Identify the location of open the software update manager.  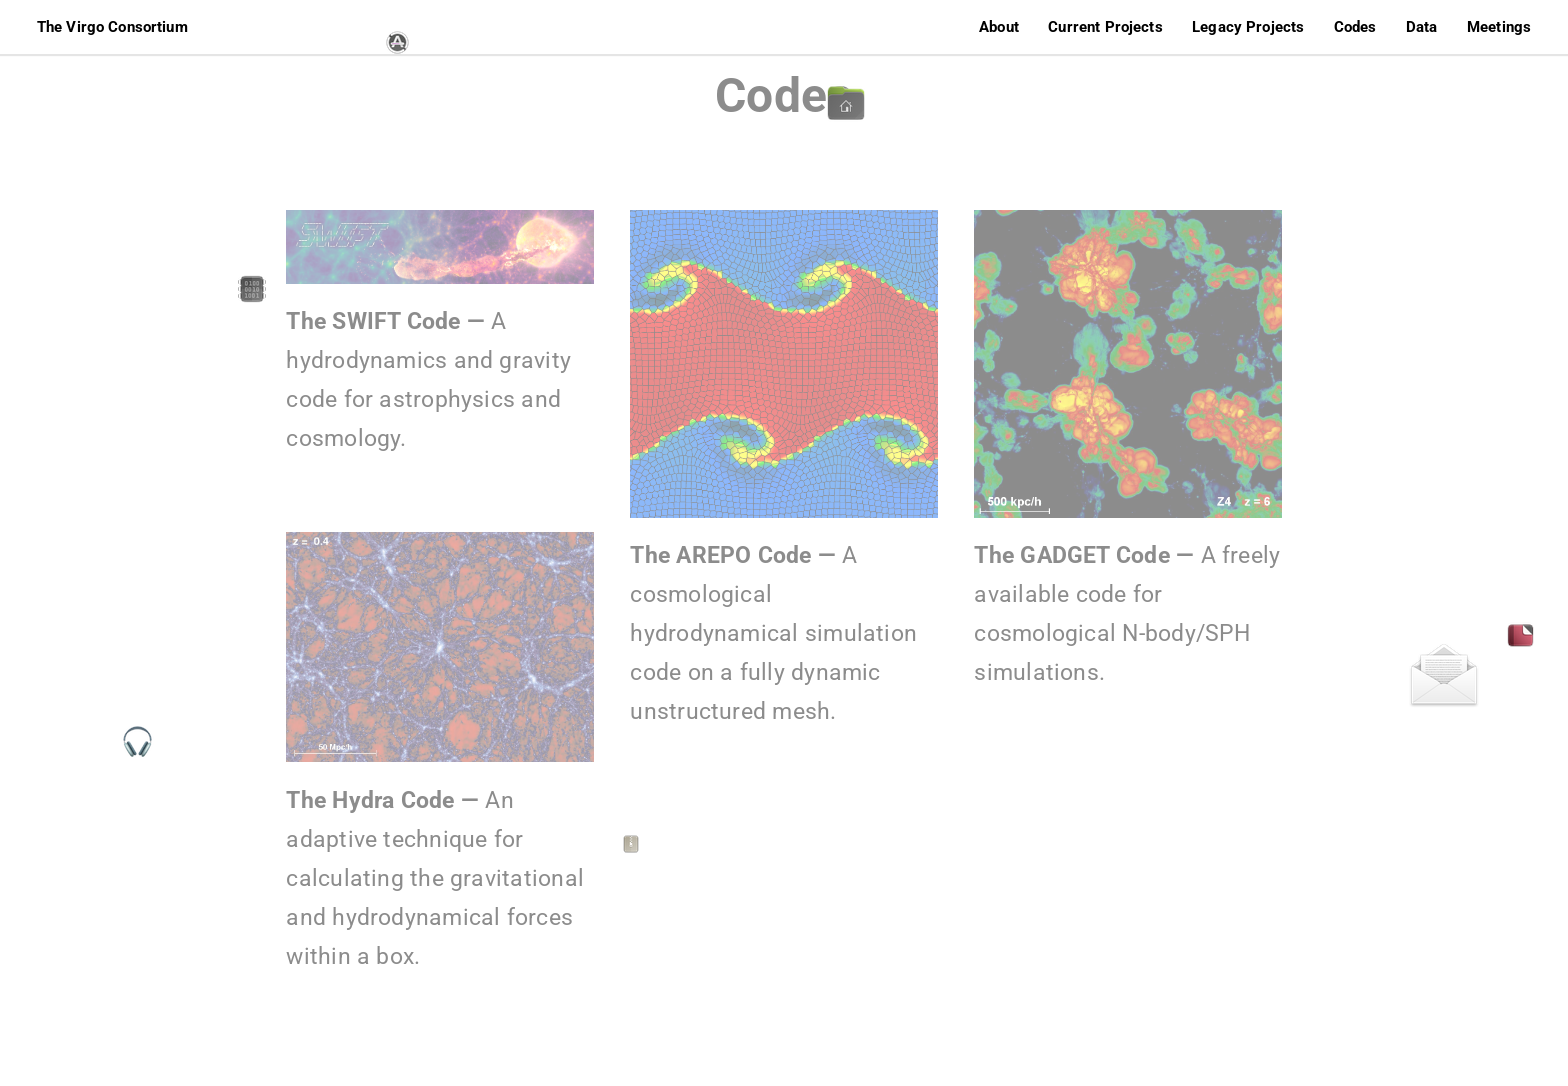
(397, 42).